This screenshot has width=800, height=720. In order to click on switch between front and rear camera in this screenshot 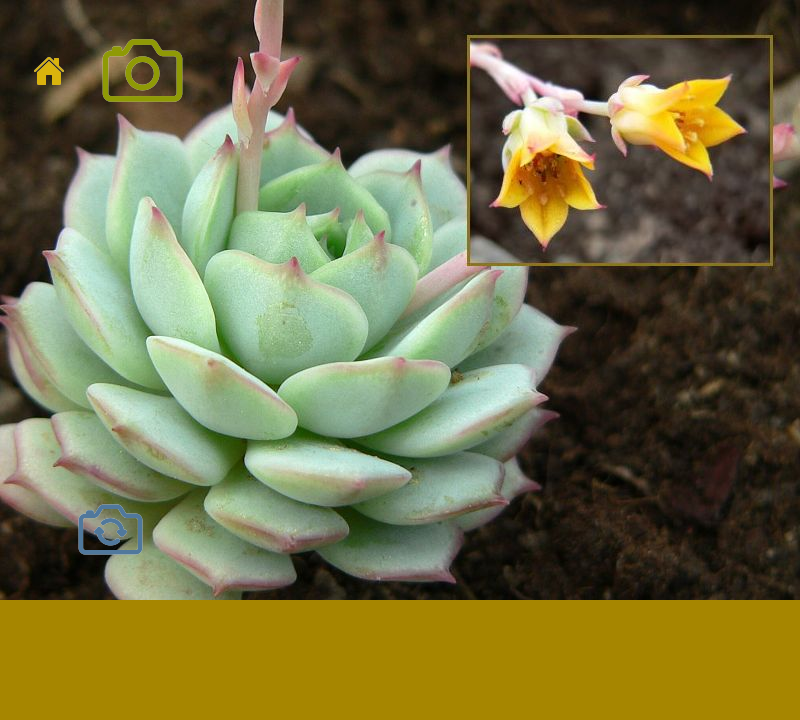, I will do `click(110, 529)`.